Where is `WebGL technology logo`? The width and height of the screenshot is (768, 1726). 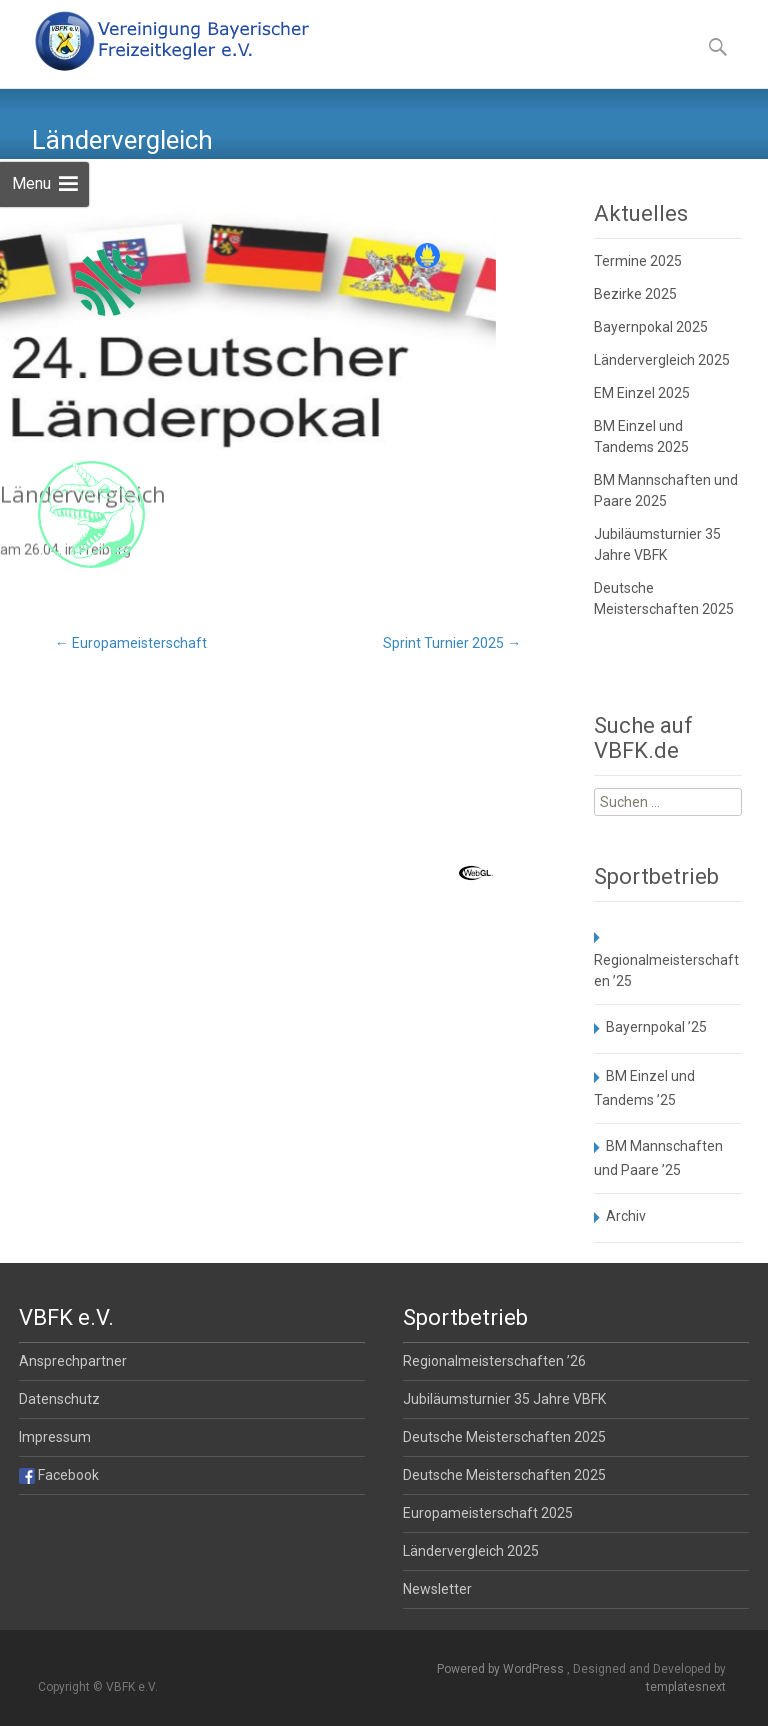 WebGL technology logo is located at coordinates (476, 873).